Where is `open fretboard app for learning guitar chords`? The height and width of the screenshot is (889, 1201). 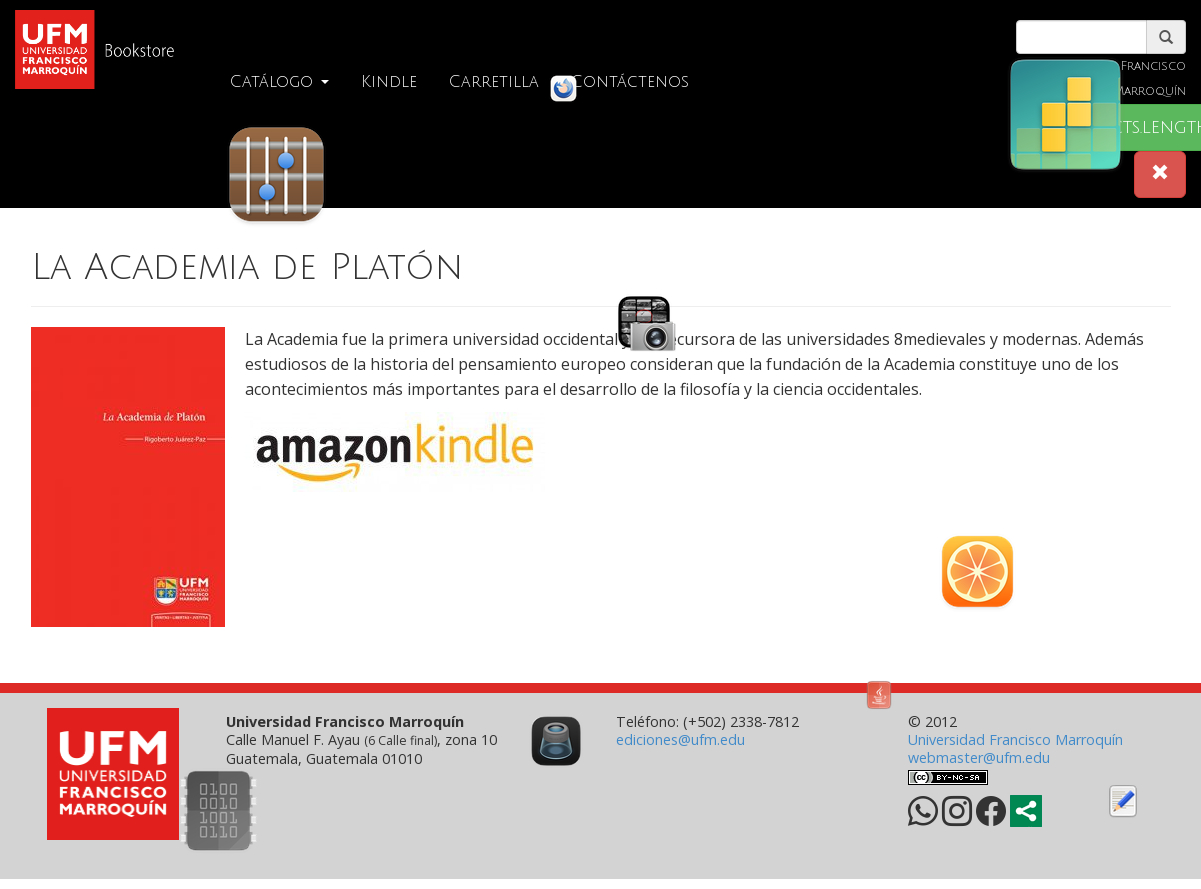
open fretboard app for learning guitar chords is located at coordinates (276, 174).